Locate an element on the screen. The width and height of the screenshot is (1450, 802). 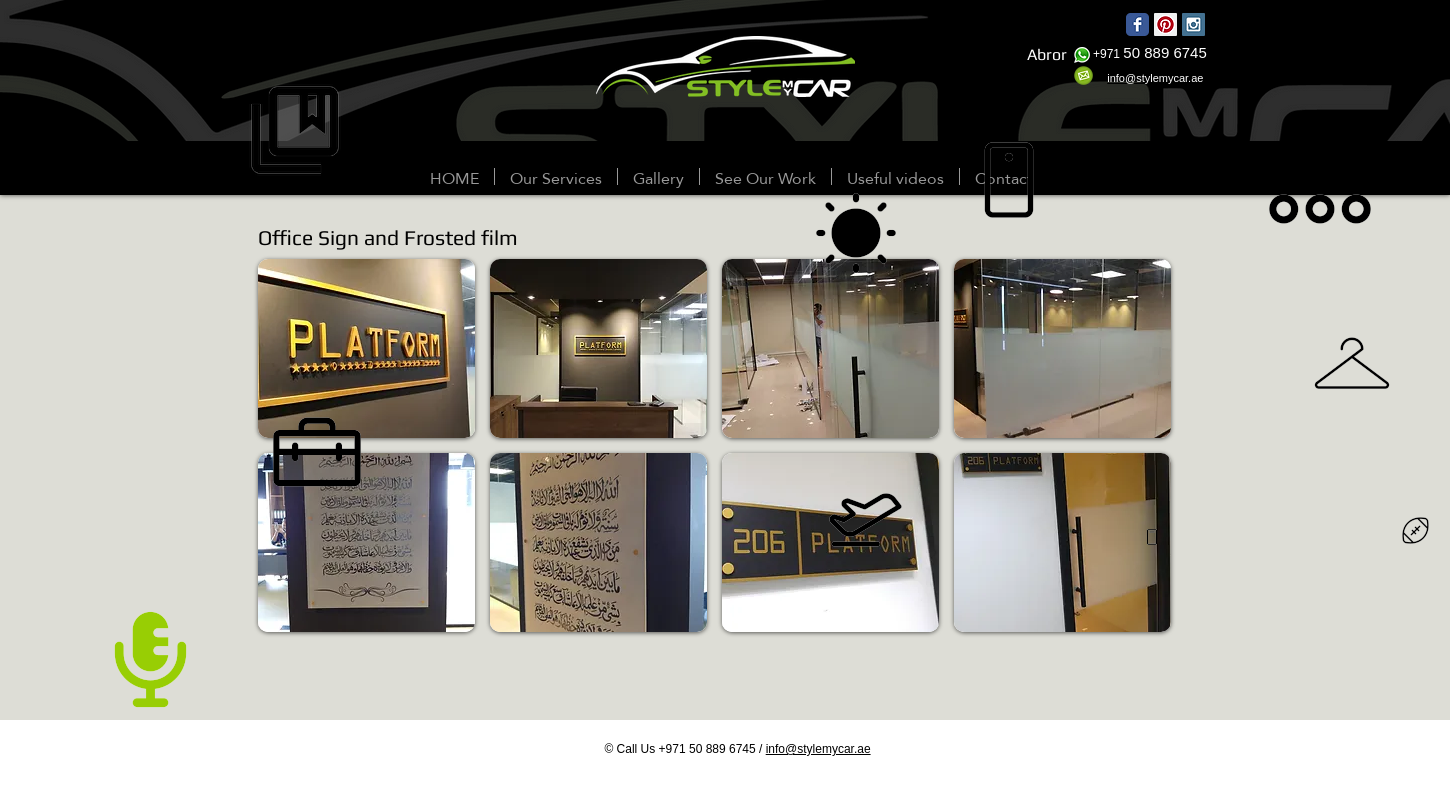
flight departure status indicator is located at coordinates (865, 517).